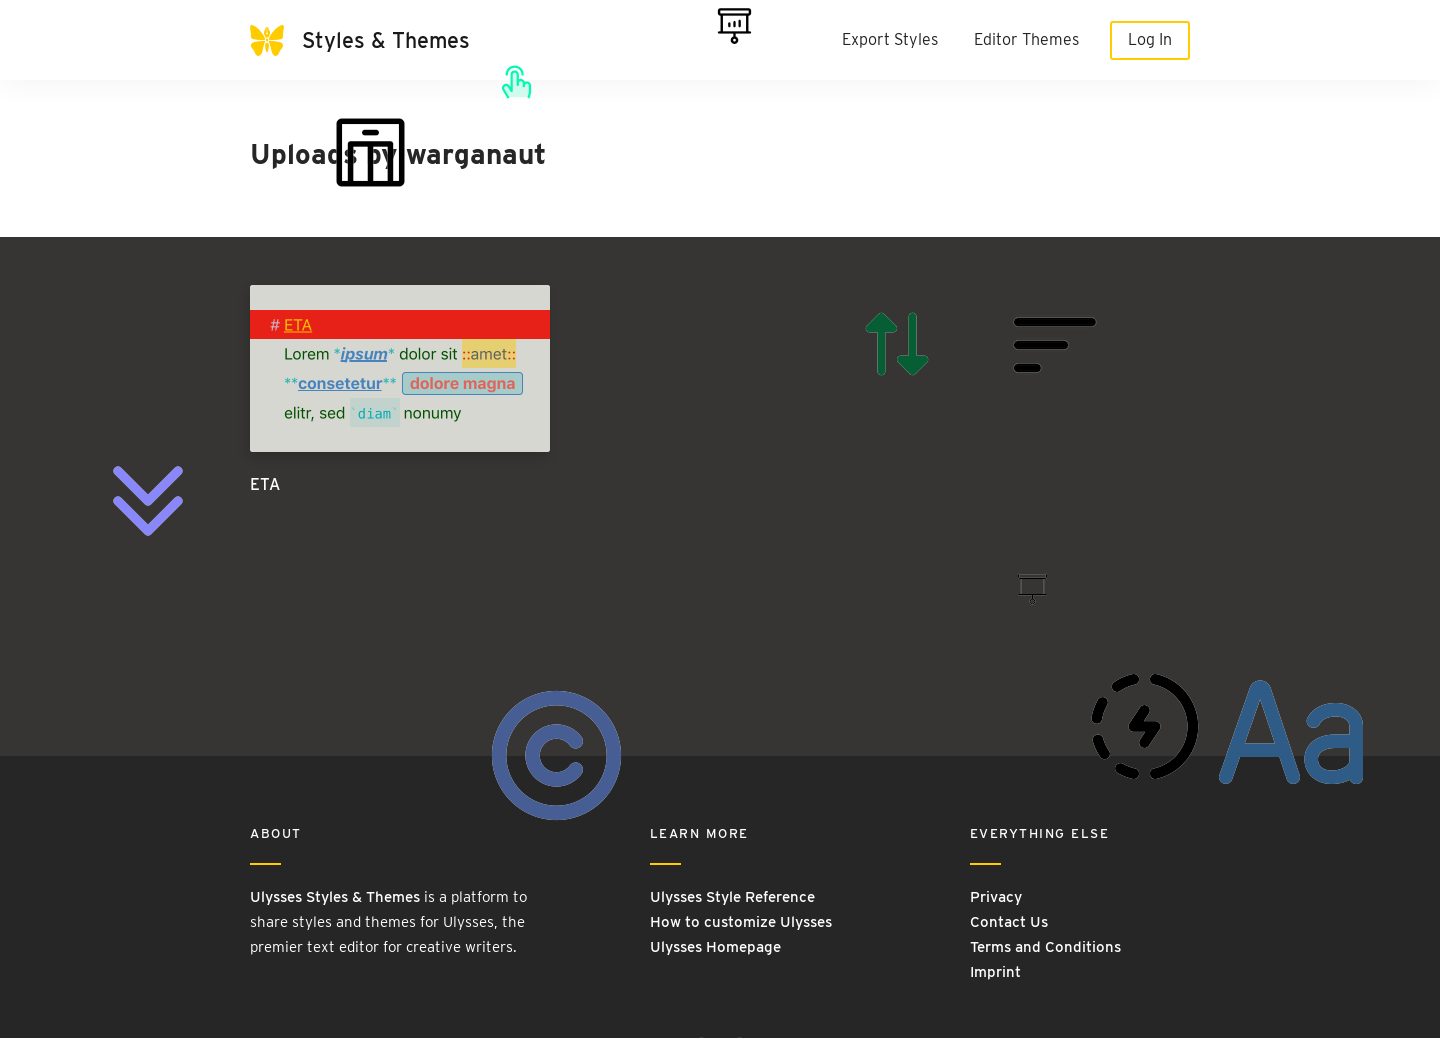 This screenshot has width=1440, height=1038. What do you see at coordinates (370, 152) in the screenshot?
I see `indicates elevator access nearby` at bounding box center [370, 152].